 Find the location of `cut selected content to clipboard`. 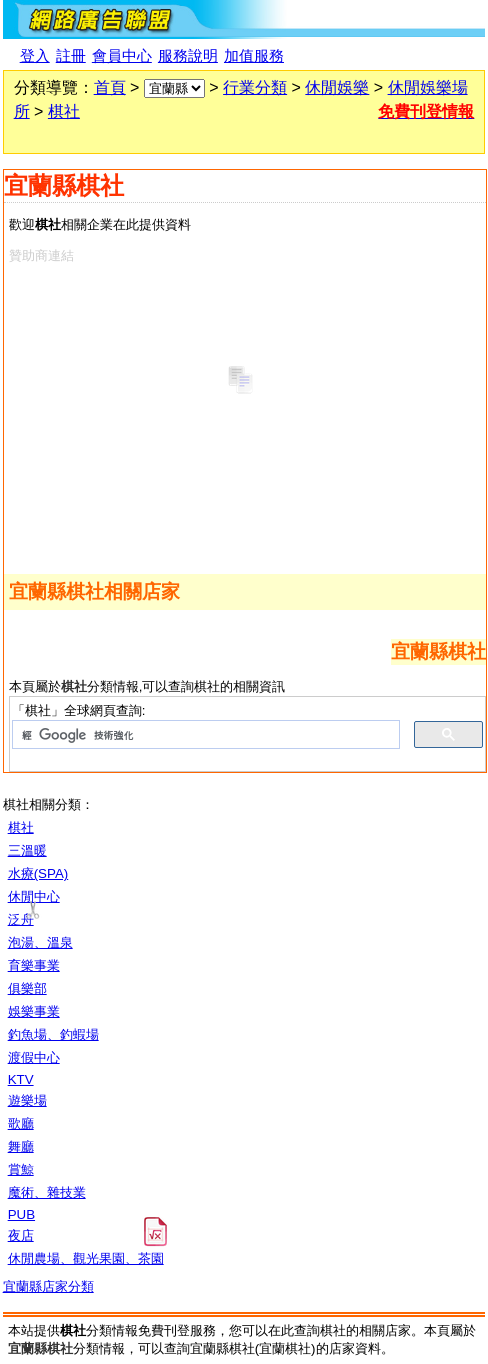

cut selected content to clipboard is located at coordinates (33, 910).